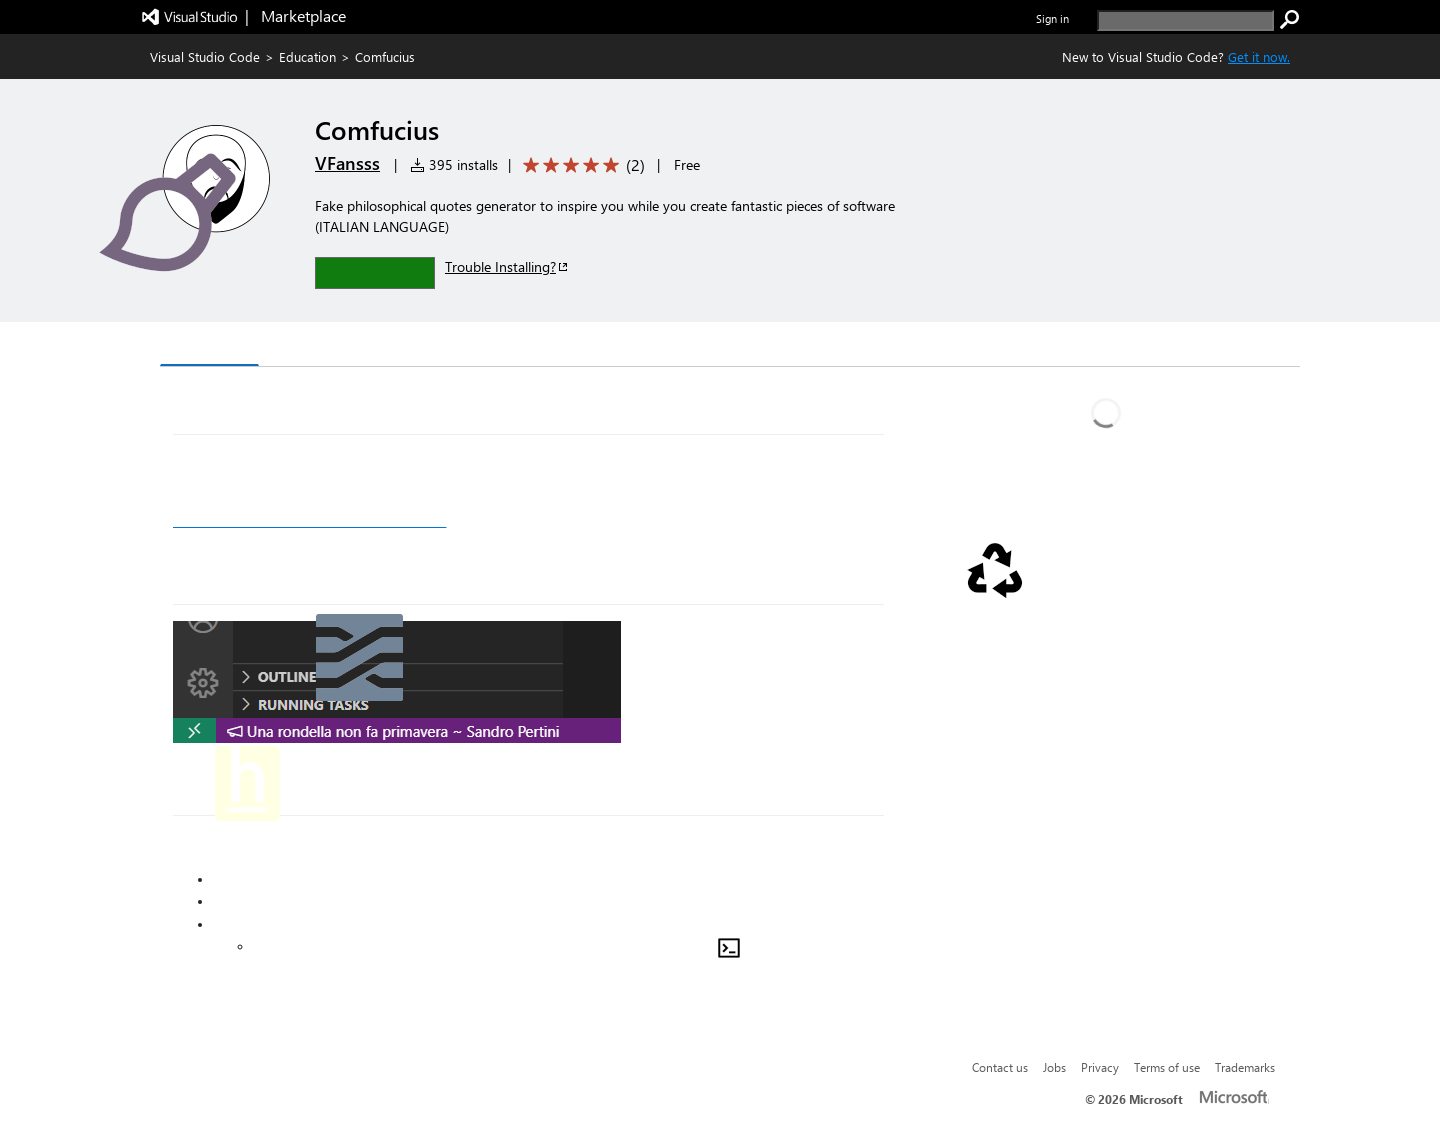 The image size is (1440, 1122). Describe the element at coordinates (729, 948) in the screenshot. I see `open terminal or command line interface` at that location.